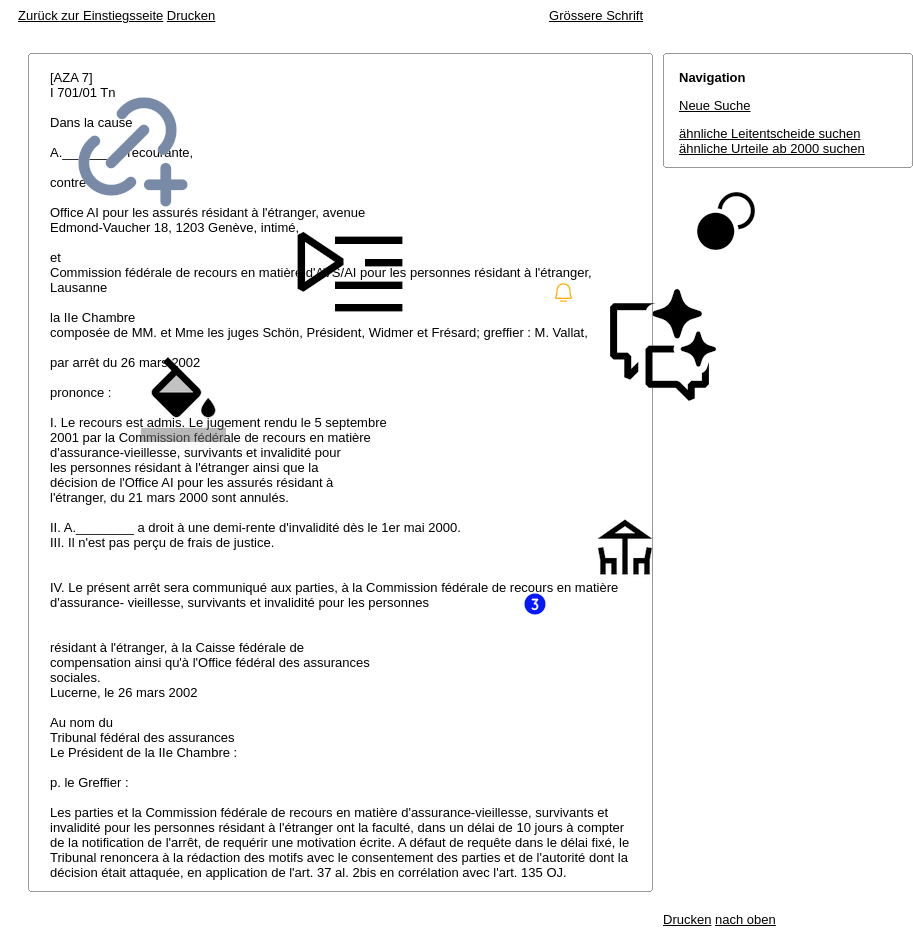  I want to click on fill selected area with color, so click(183, 399).